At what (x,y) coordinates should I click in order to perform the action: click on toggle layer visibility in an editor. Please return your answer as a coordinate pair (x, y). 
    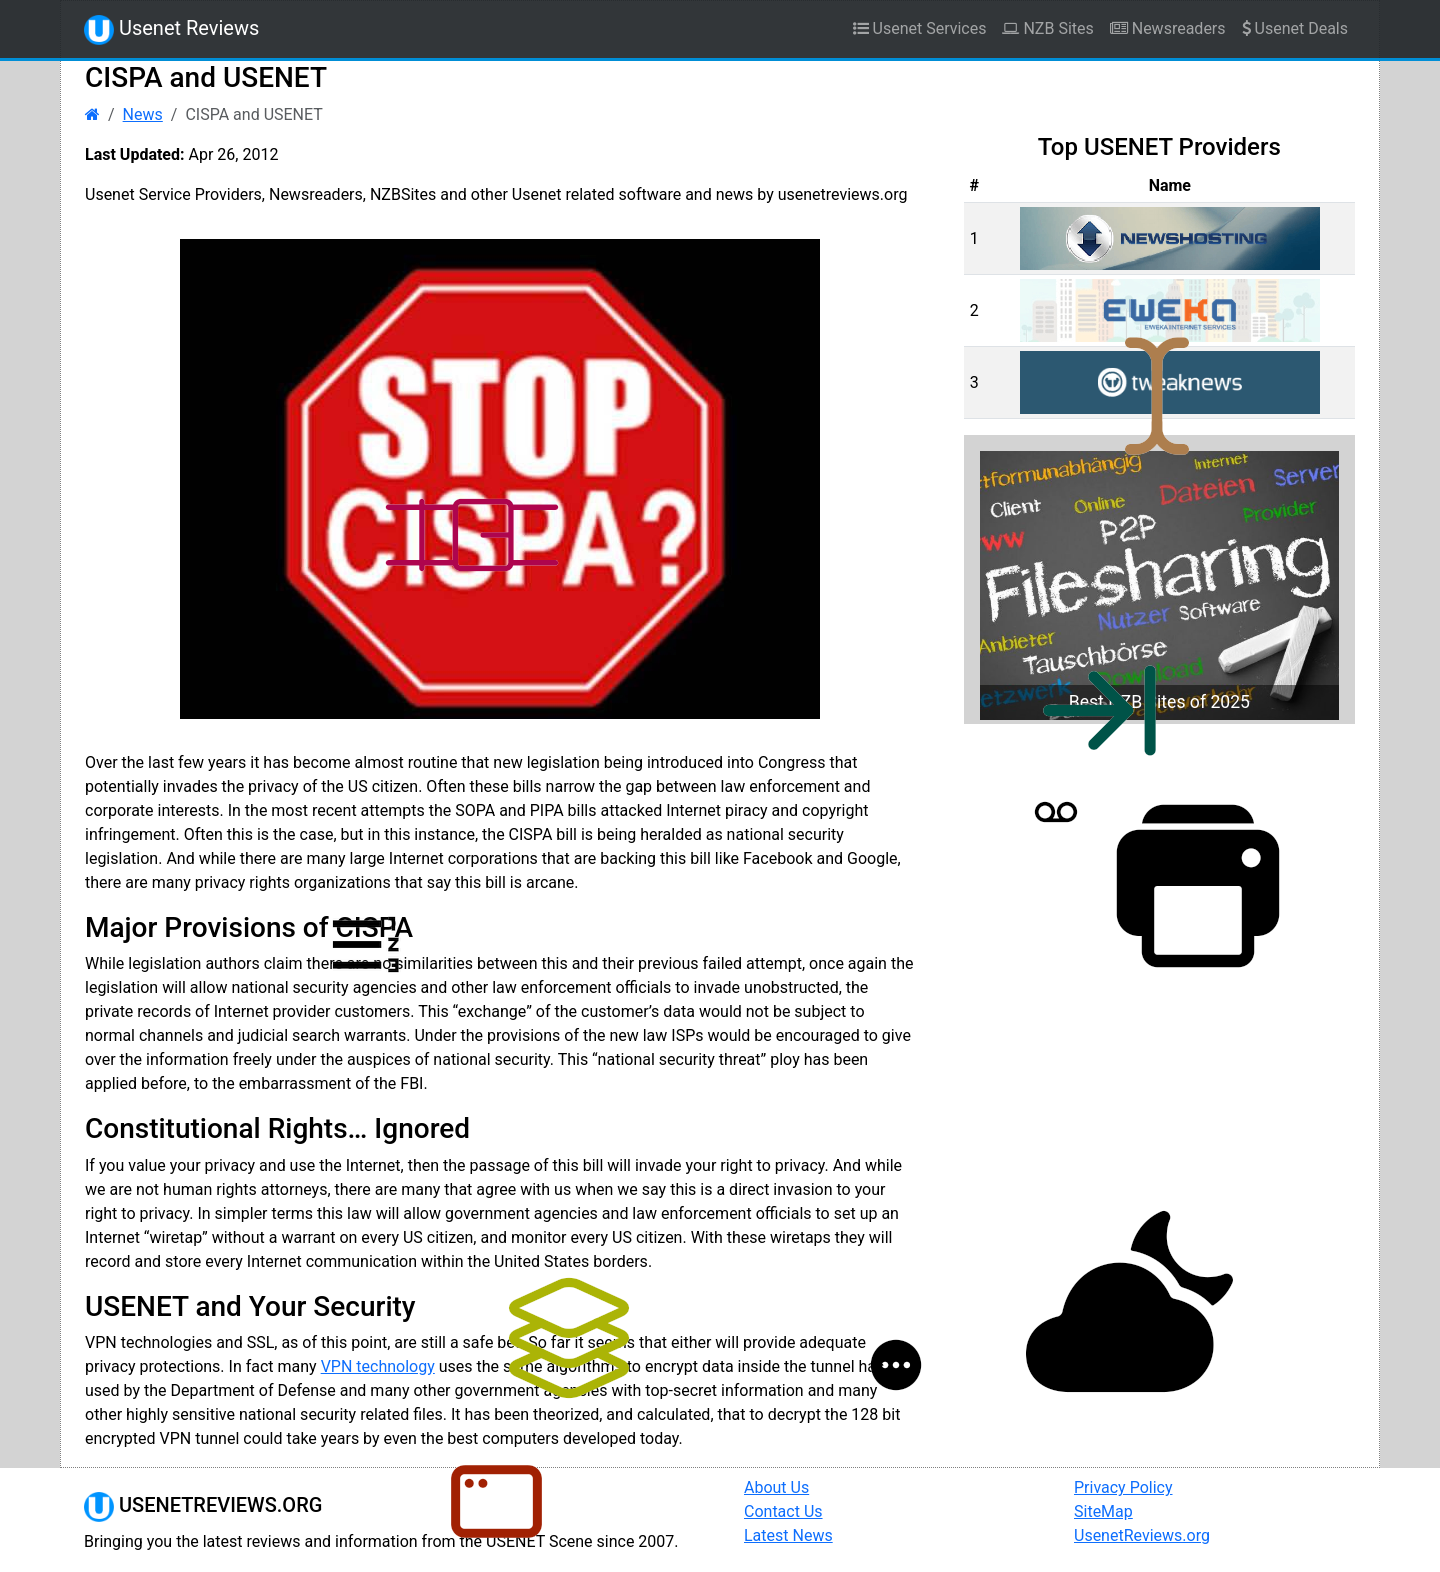
    Looking at the image, I should click on (569, 1338).